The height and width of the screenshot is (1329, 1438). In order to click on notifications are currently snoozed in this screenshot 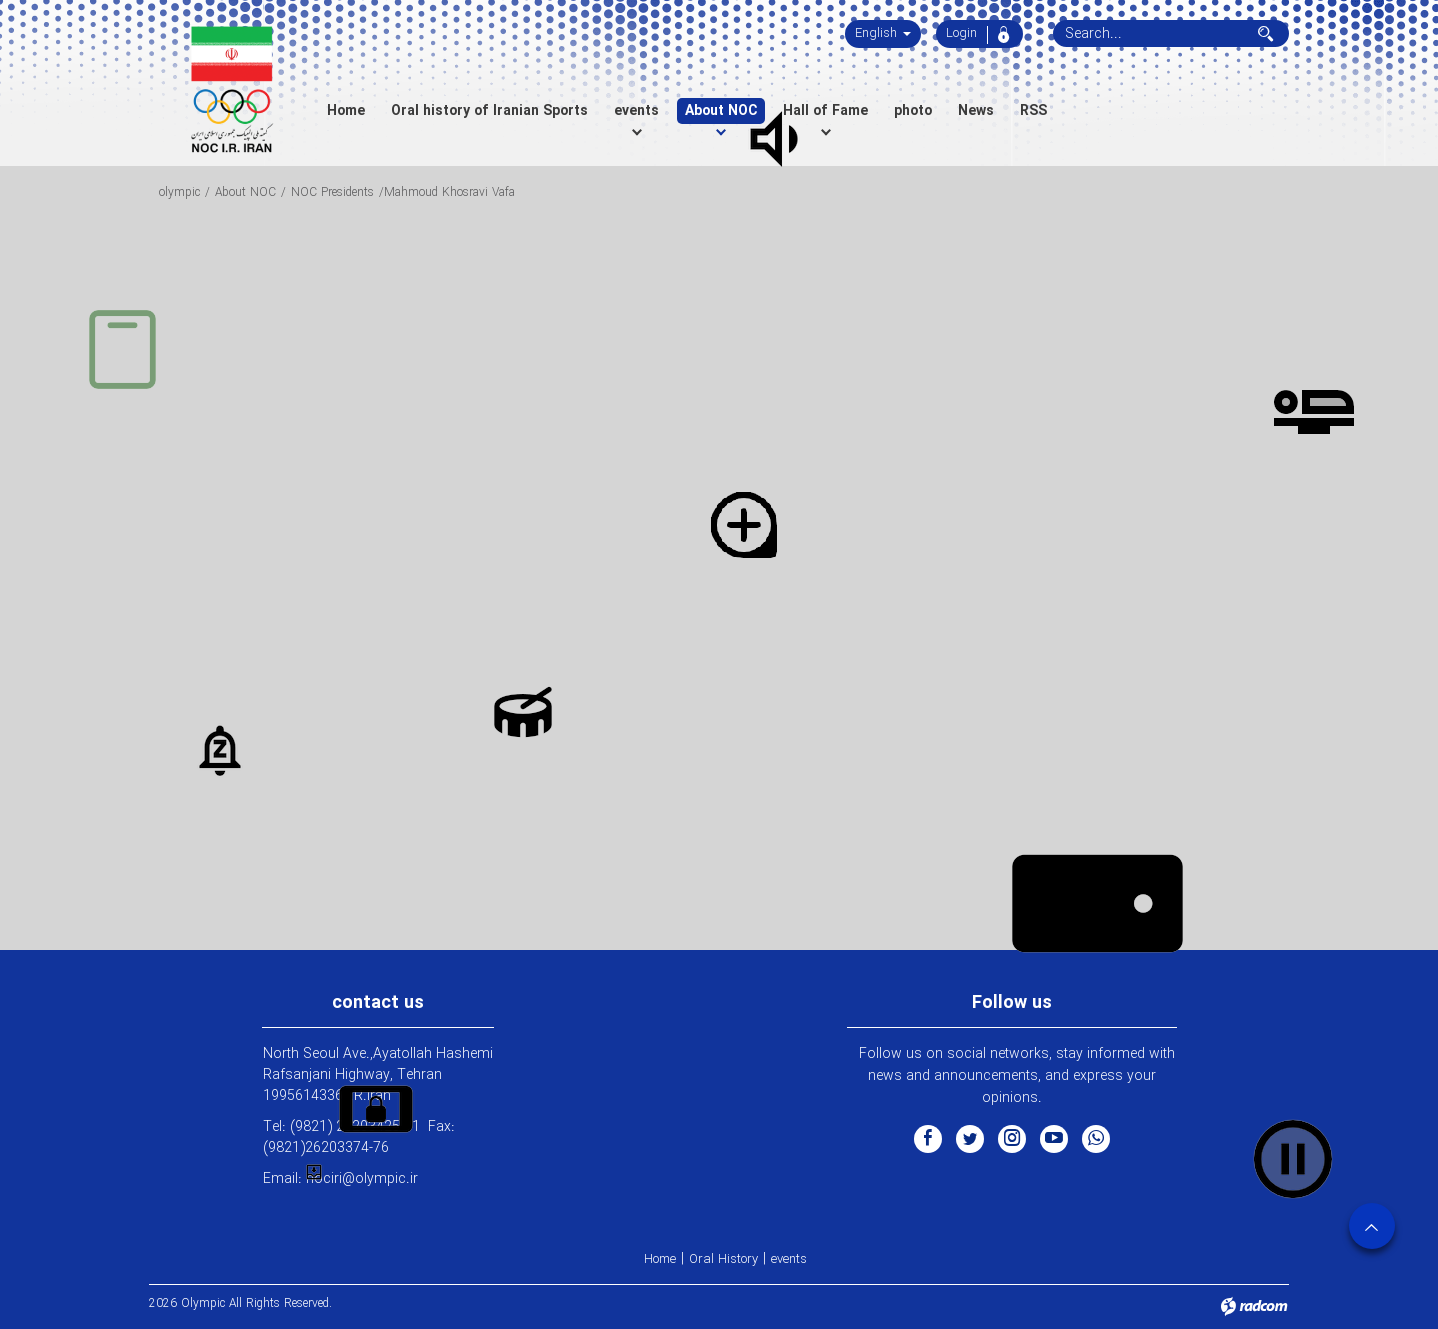, I will do `click(220, 750)`.